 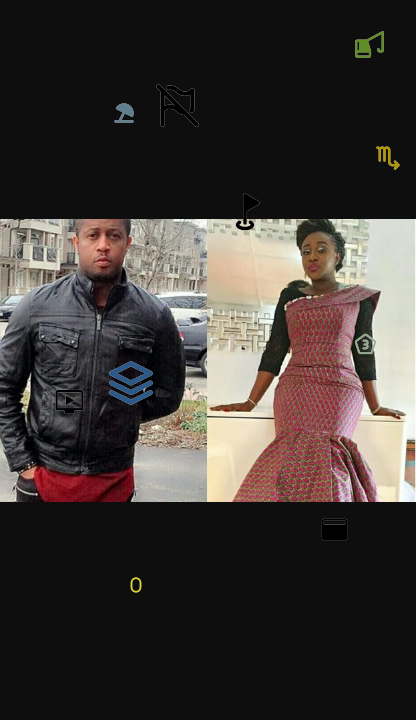 What do you see at coordinates (177, 105) in the screenshot?
I see `disable flag or marker` at bounding box center [177, 105].